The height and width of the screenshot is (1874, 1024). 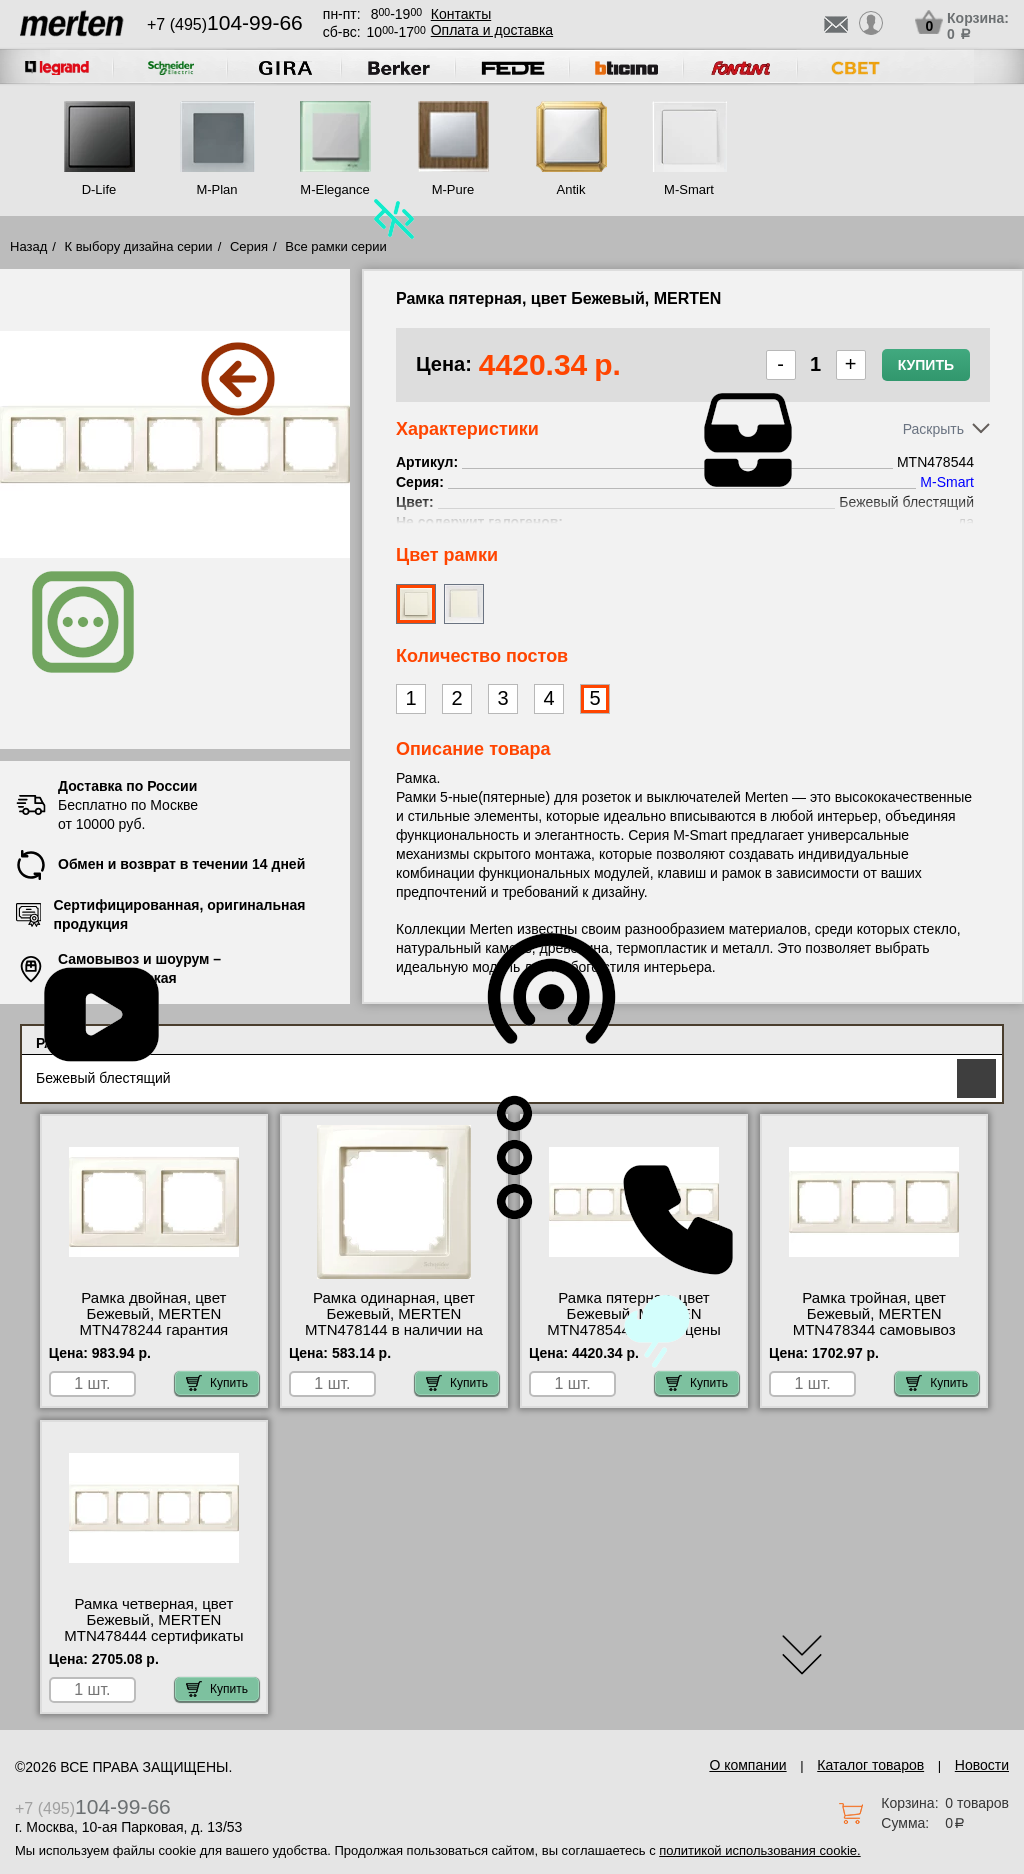 What do you see at coordinates (101, 1014) in the screenshot?
I see `open YouTube` at bounding box center [101, 1014].